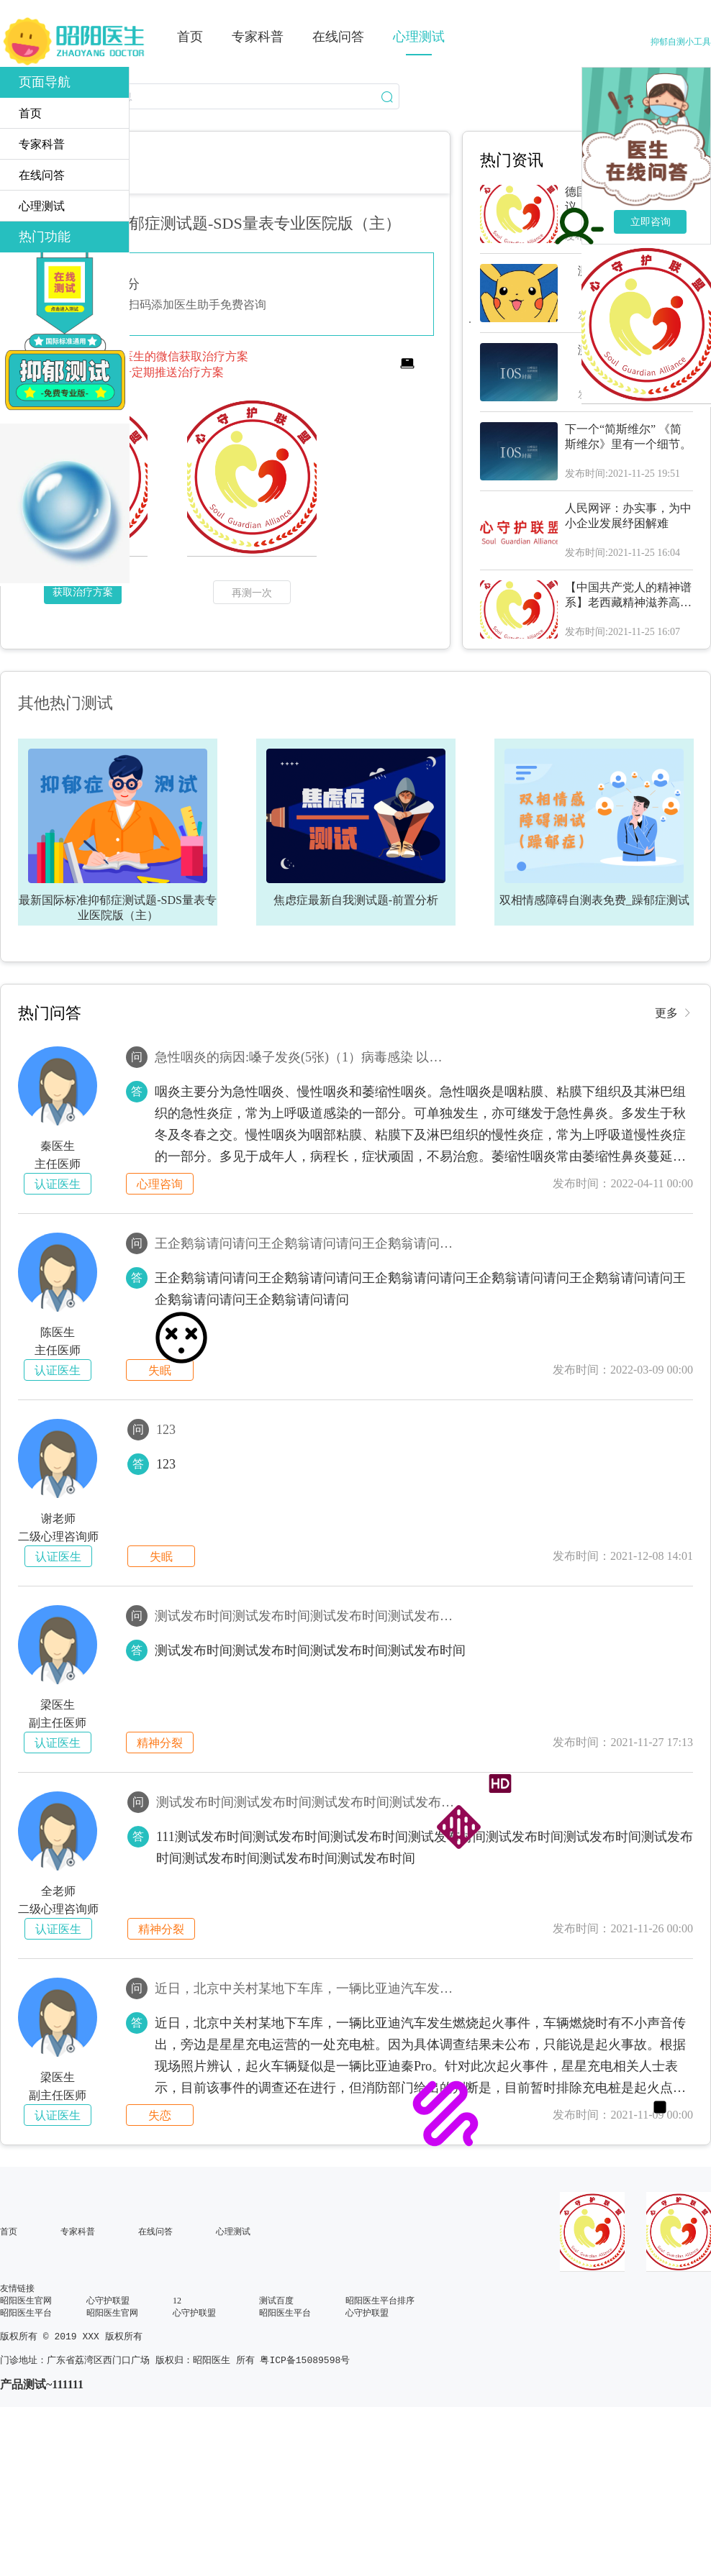 This screenshot has width=711, height=2576. Describe the element at coordinates (470, 322) in the screenshot. I see `indicates an unread notification or new item` at that location.